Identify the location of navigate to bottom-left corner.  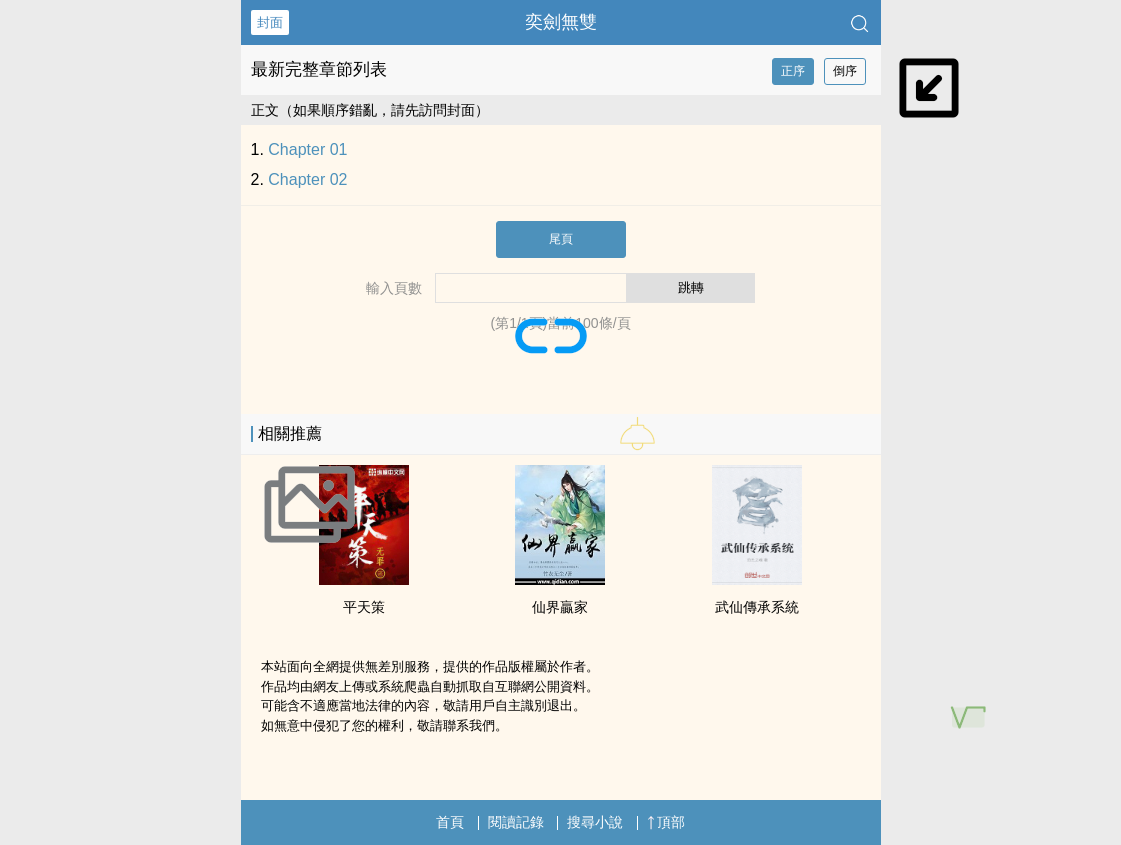
(929, 88).